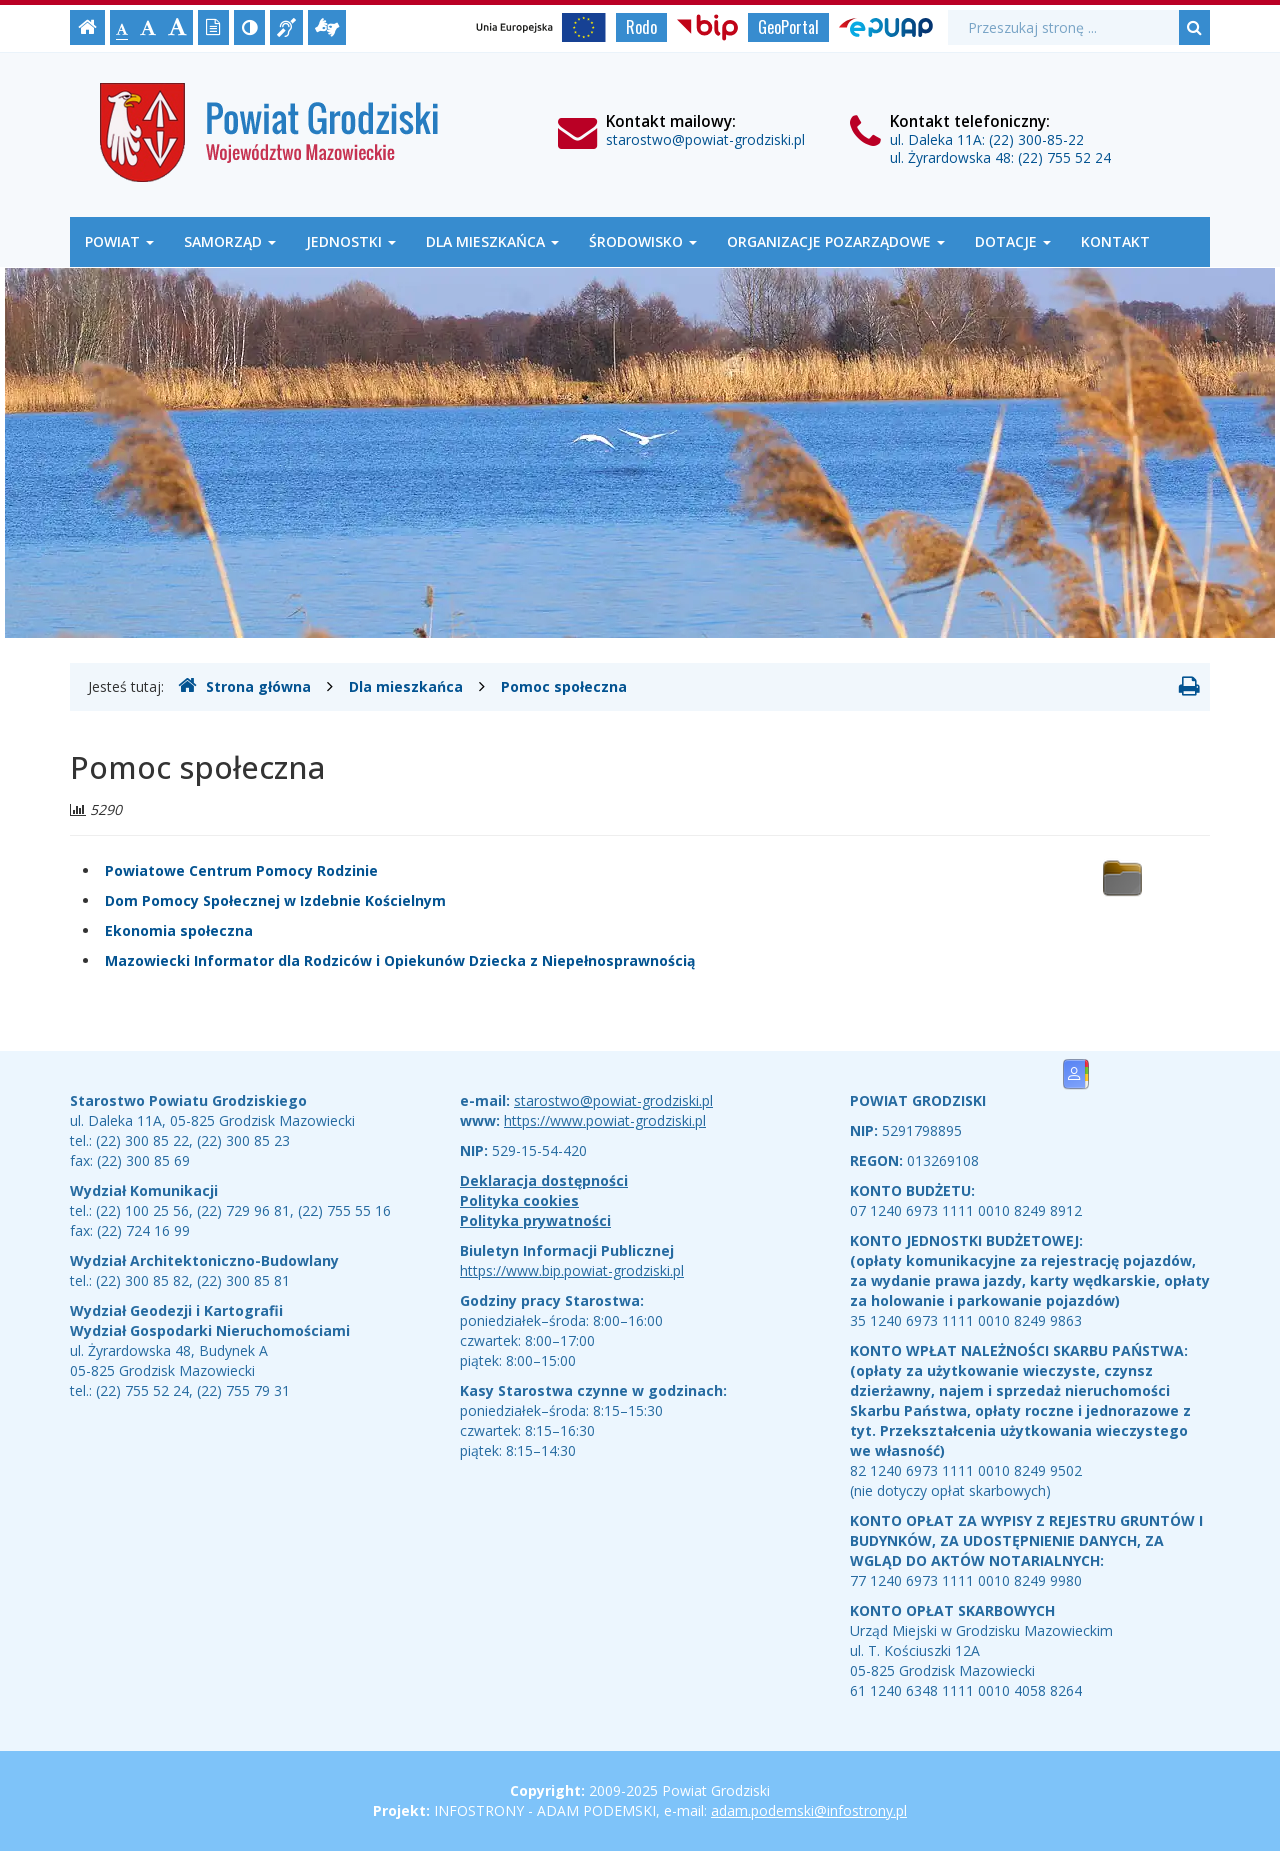 The image size is (1280, 1851). What do you see at coordinates (1076, 1074) in the screenshot?
I see `open the contacts app` at bounding box center [1076, 1074].